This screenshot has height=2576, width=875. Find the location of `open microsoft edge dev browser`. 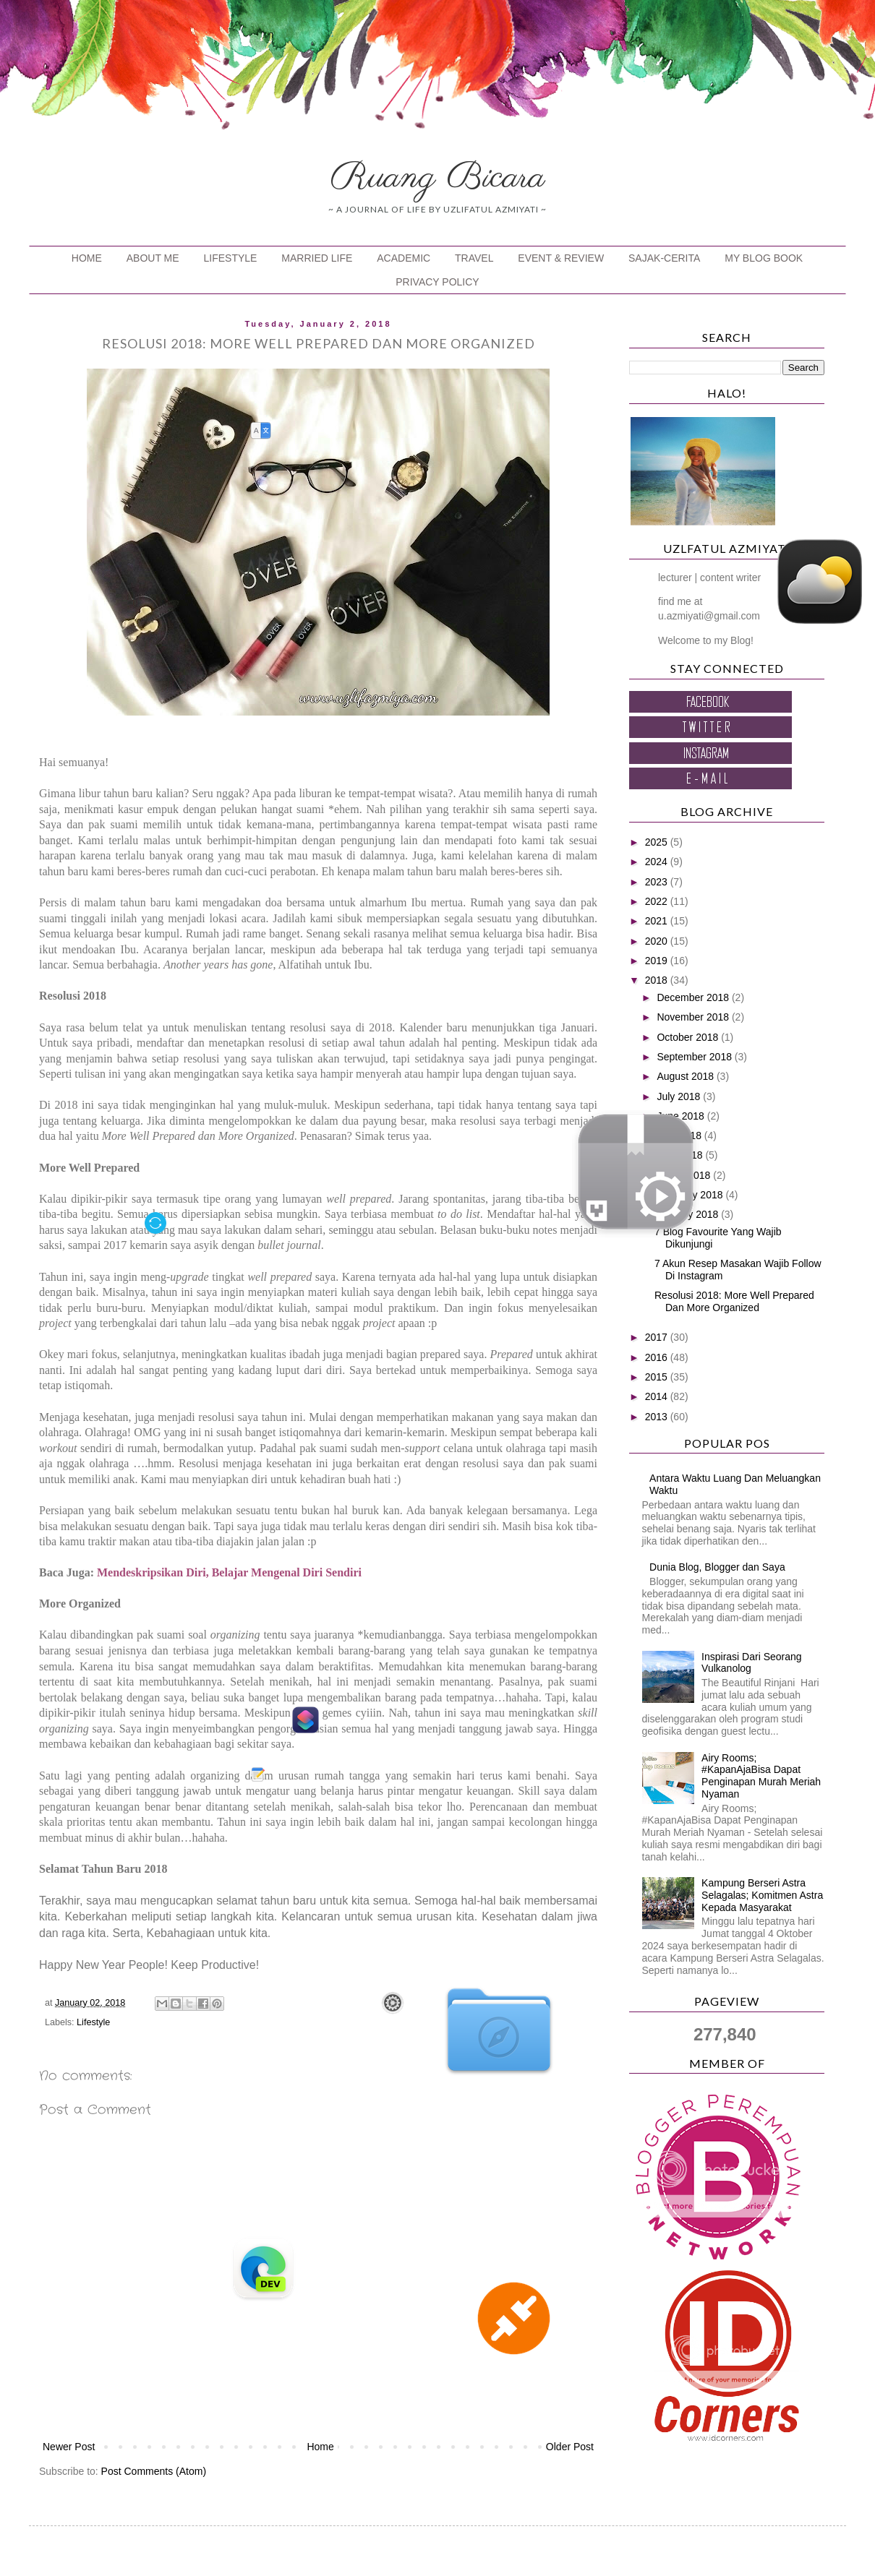

open microsoft edge dev browser is located at coordinates (263, 2268).